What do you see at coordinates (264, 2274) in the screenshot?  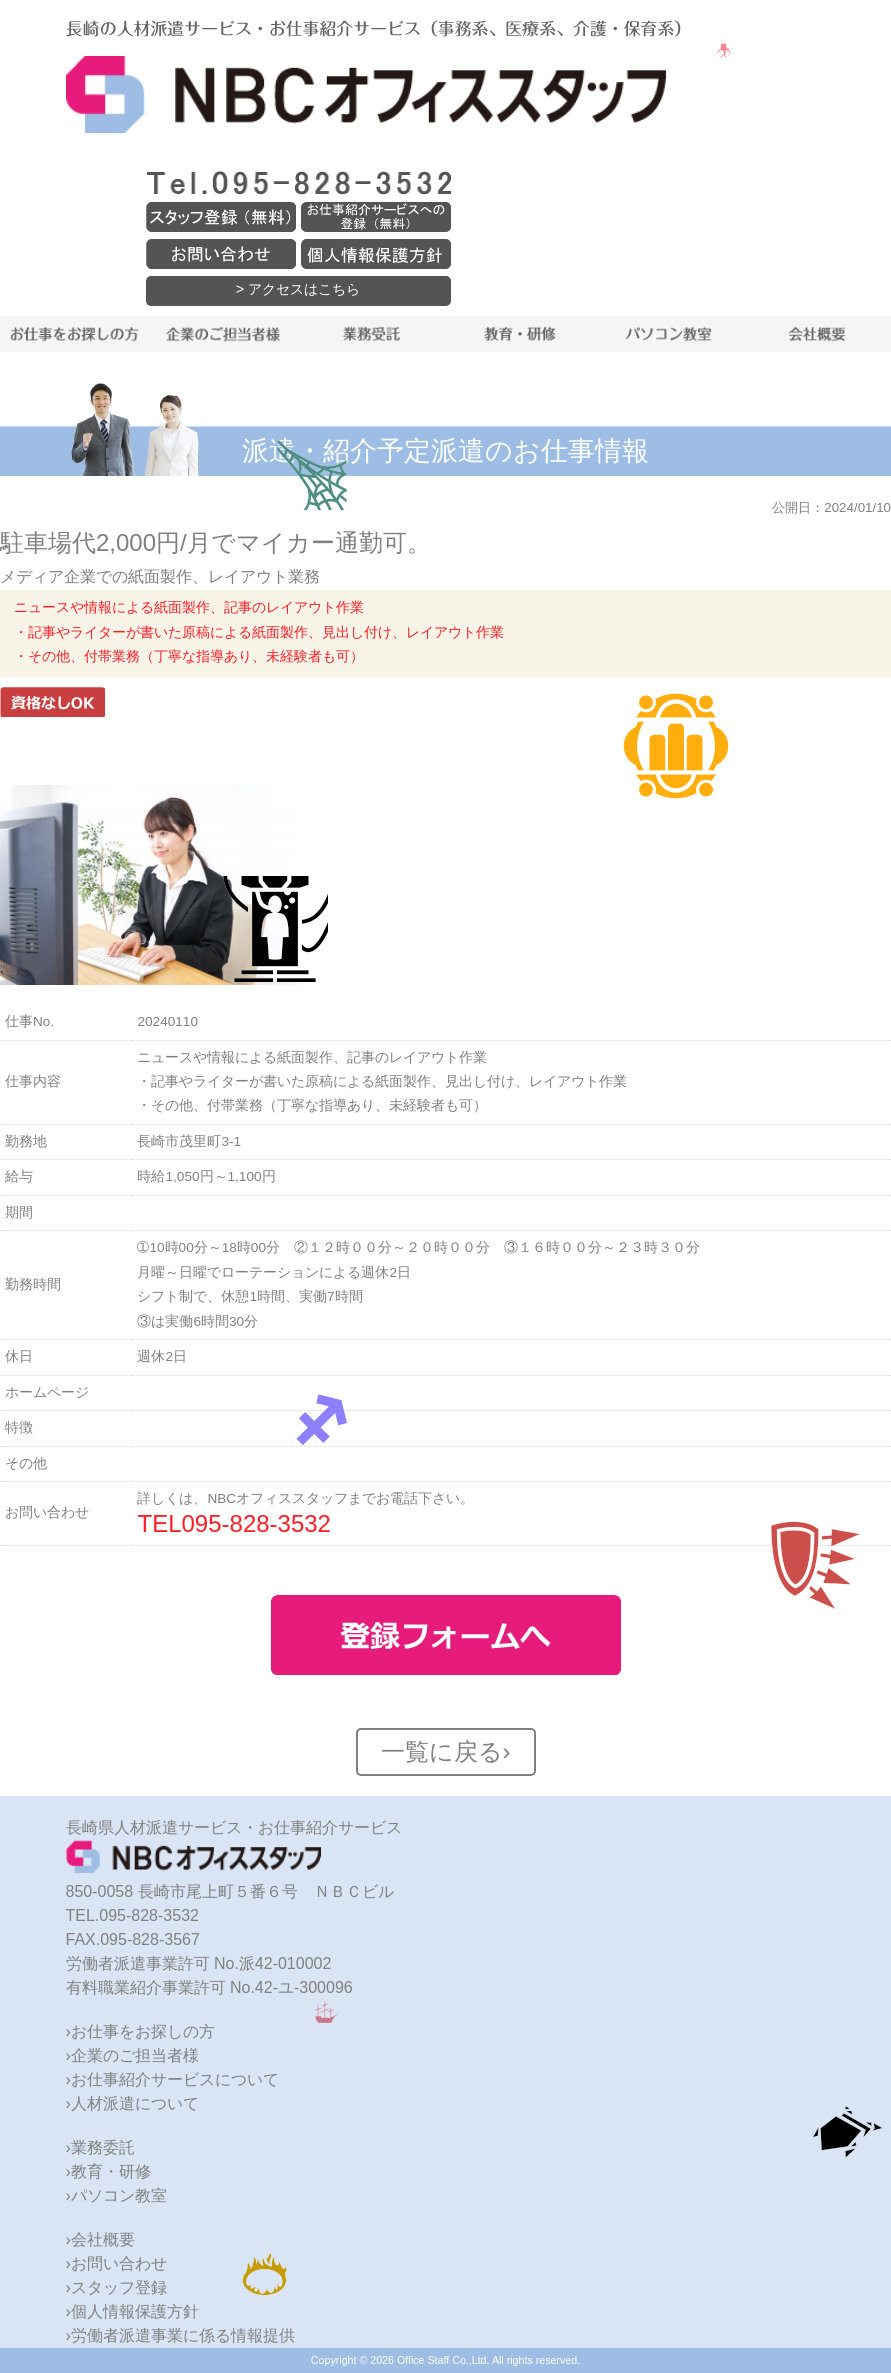 I see `activate fire shield or protective ability` at bounding box center [264, 2274].